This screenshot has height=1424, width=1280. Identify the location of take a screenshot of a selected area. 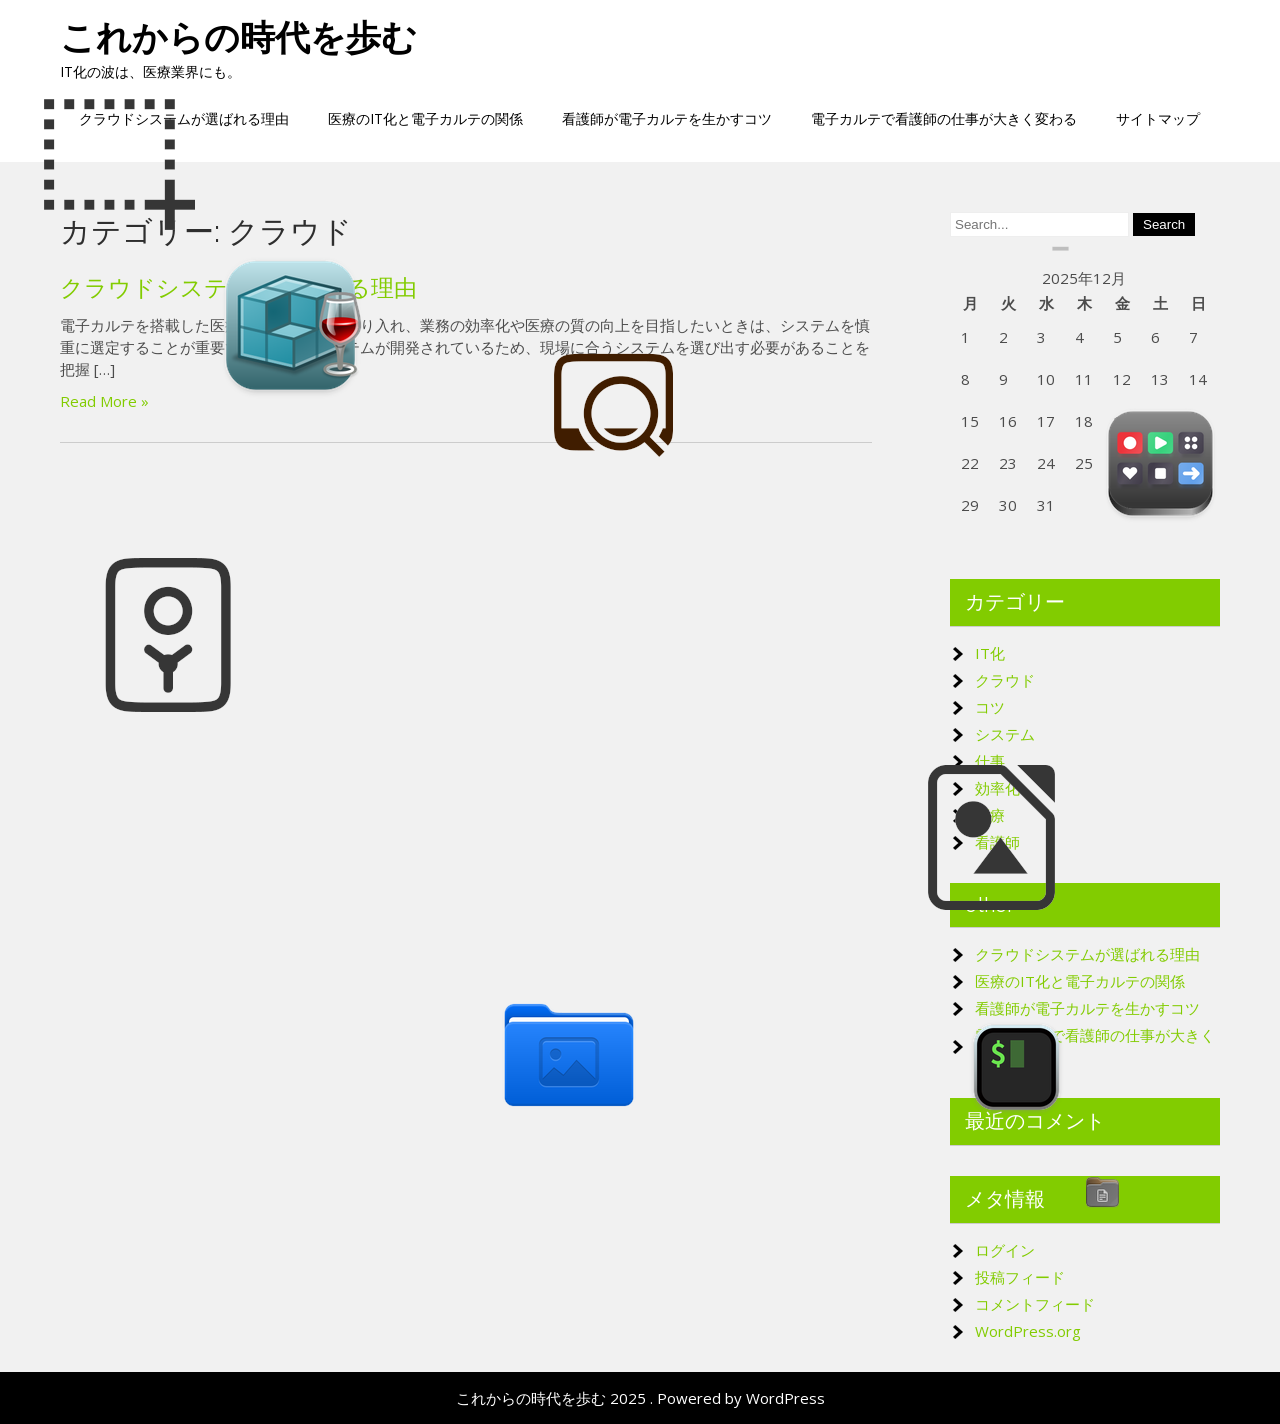
(114, 159).